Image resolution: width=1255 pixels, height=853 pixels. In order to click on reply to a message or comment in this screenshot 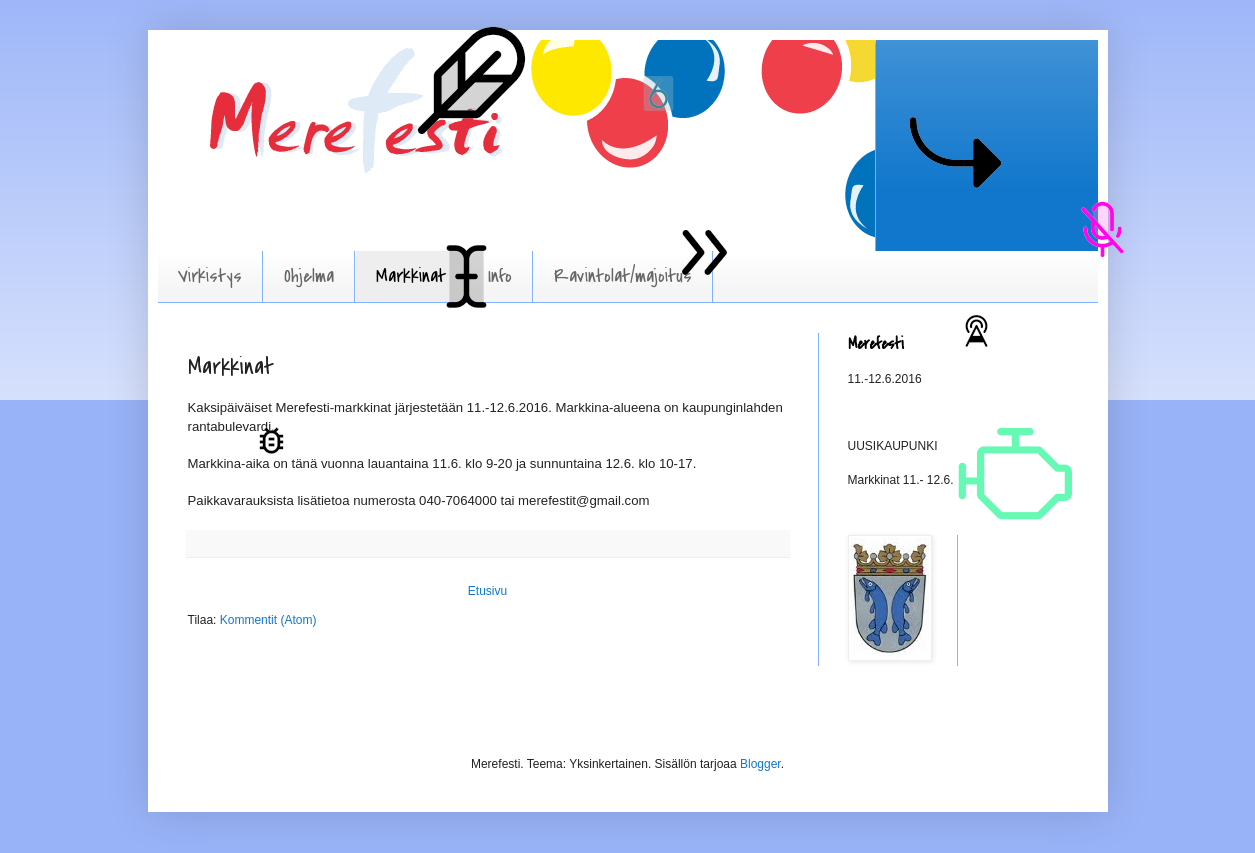, I will do `click(955, 152)`.